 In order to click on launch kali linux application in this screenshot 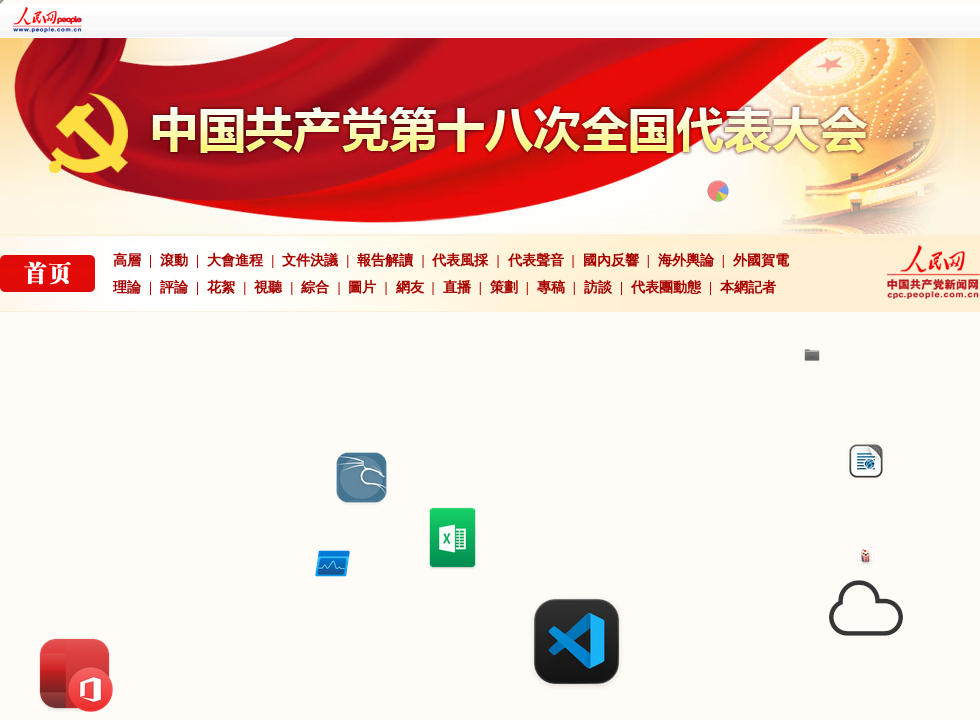, I will do `click(361, 477)`.